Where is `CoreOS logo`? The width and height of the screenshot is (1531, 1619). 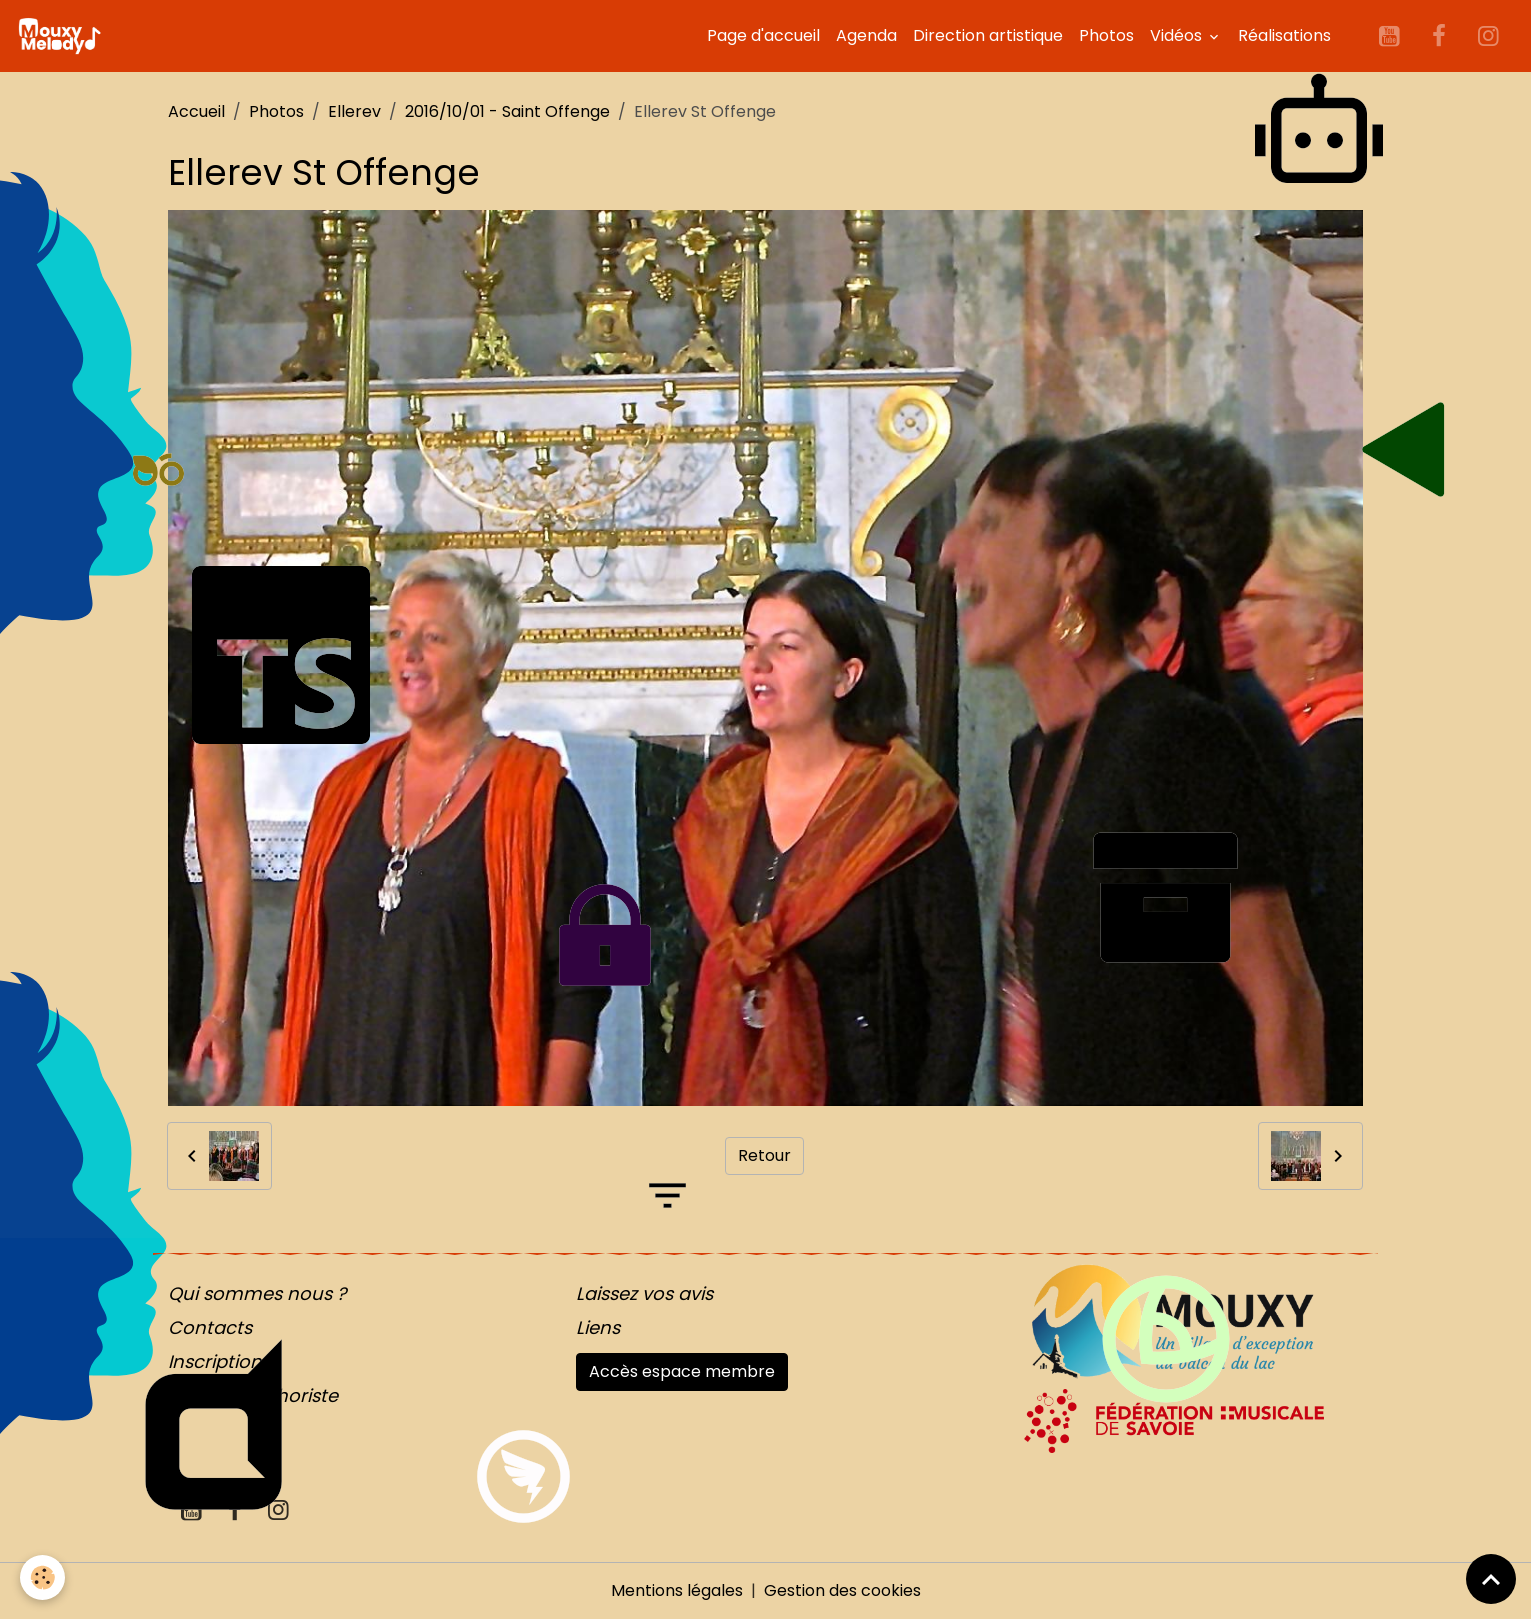 CoreOS logo is located at coordinates (1166, 1339).